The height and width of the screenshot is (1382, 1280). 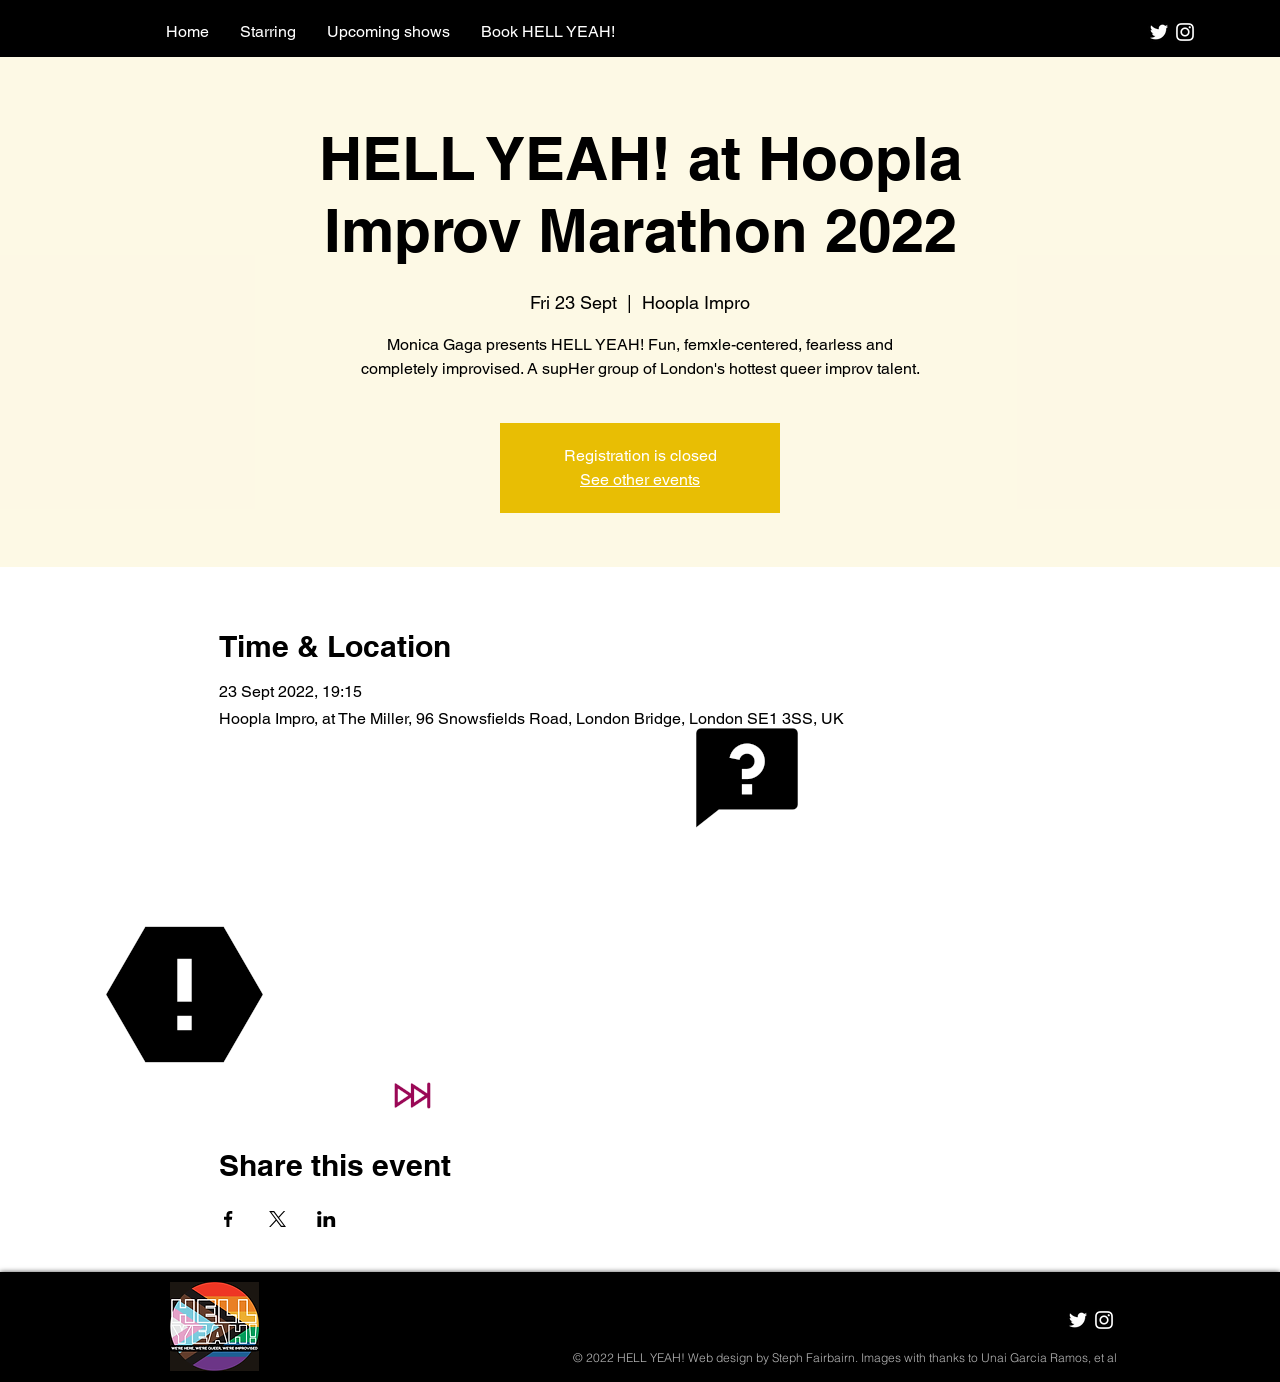 I want to click on mark message as spam, so click(x=184, y=994).